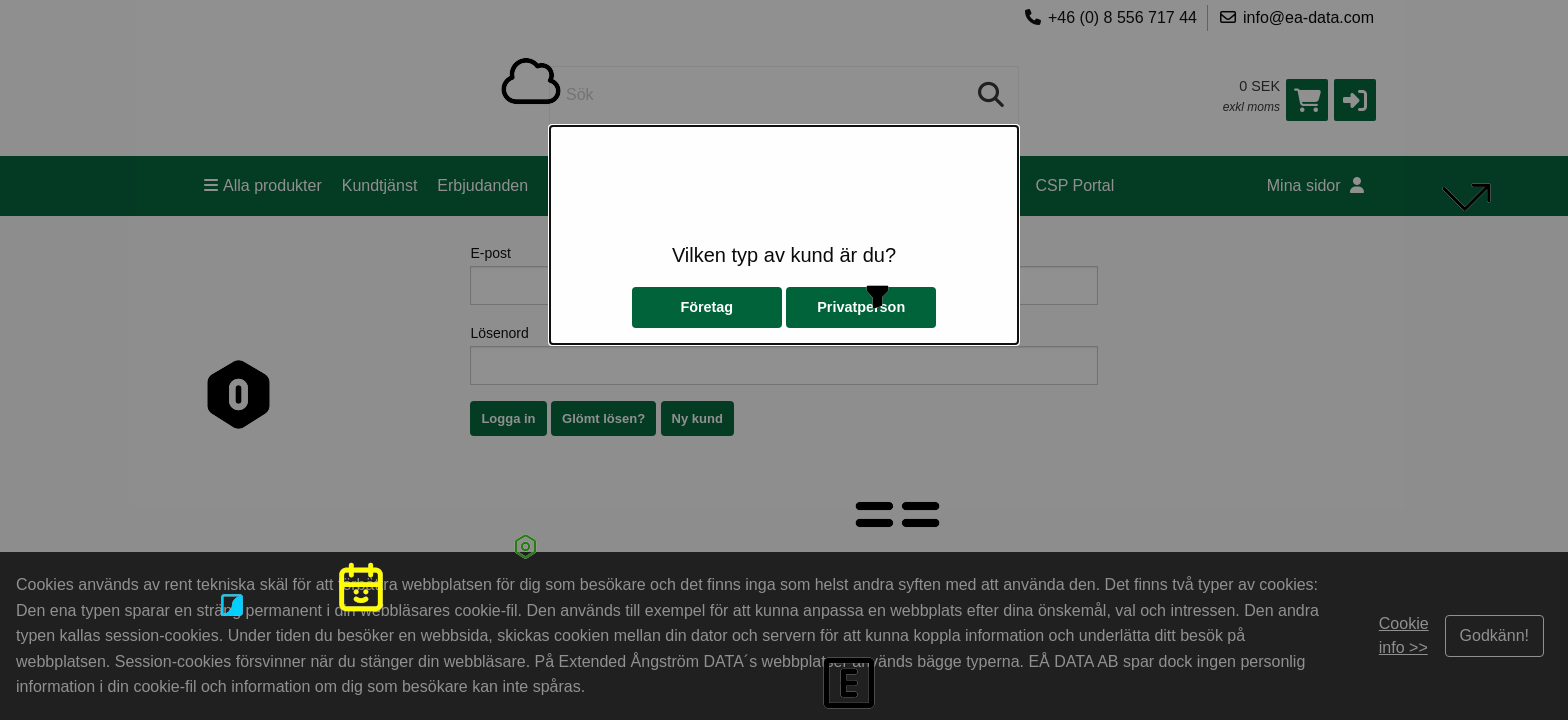 The width and height of the screenshot is (1568, 720). What do you see at coordinates (232, 605) in the screenshot?
I see `adjust display contrast settings` at bounding box center [232, 605].